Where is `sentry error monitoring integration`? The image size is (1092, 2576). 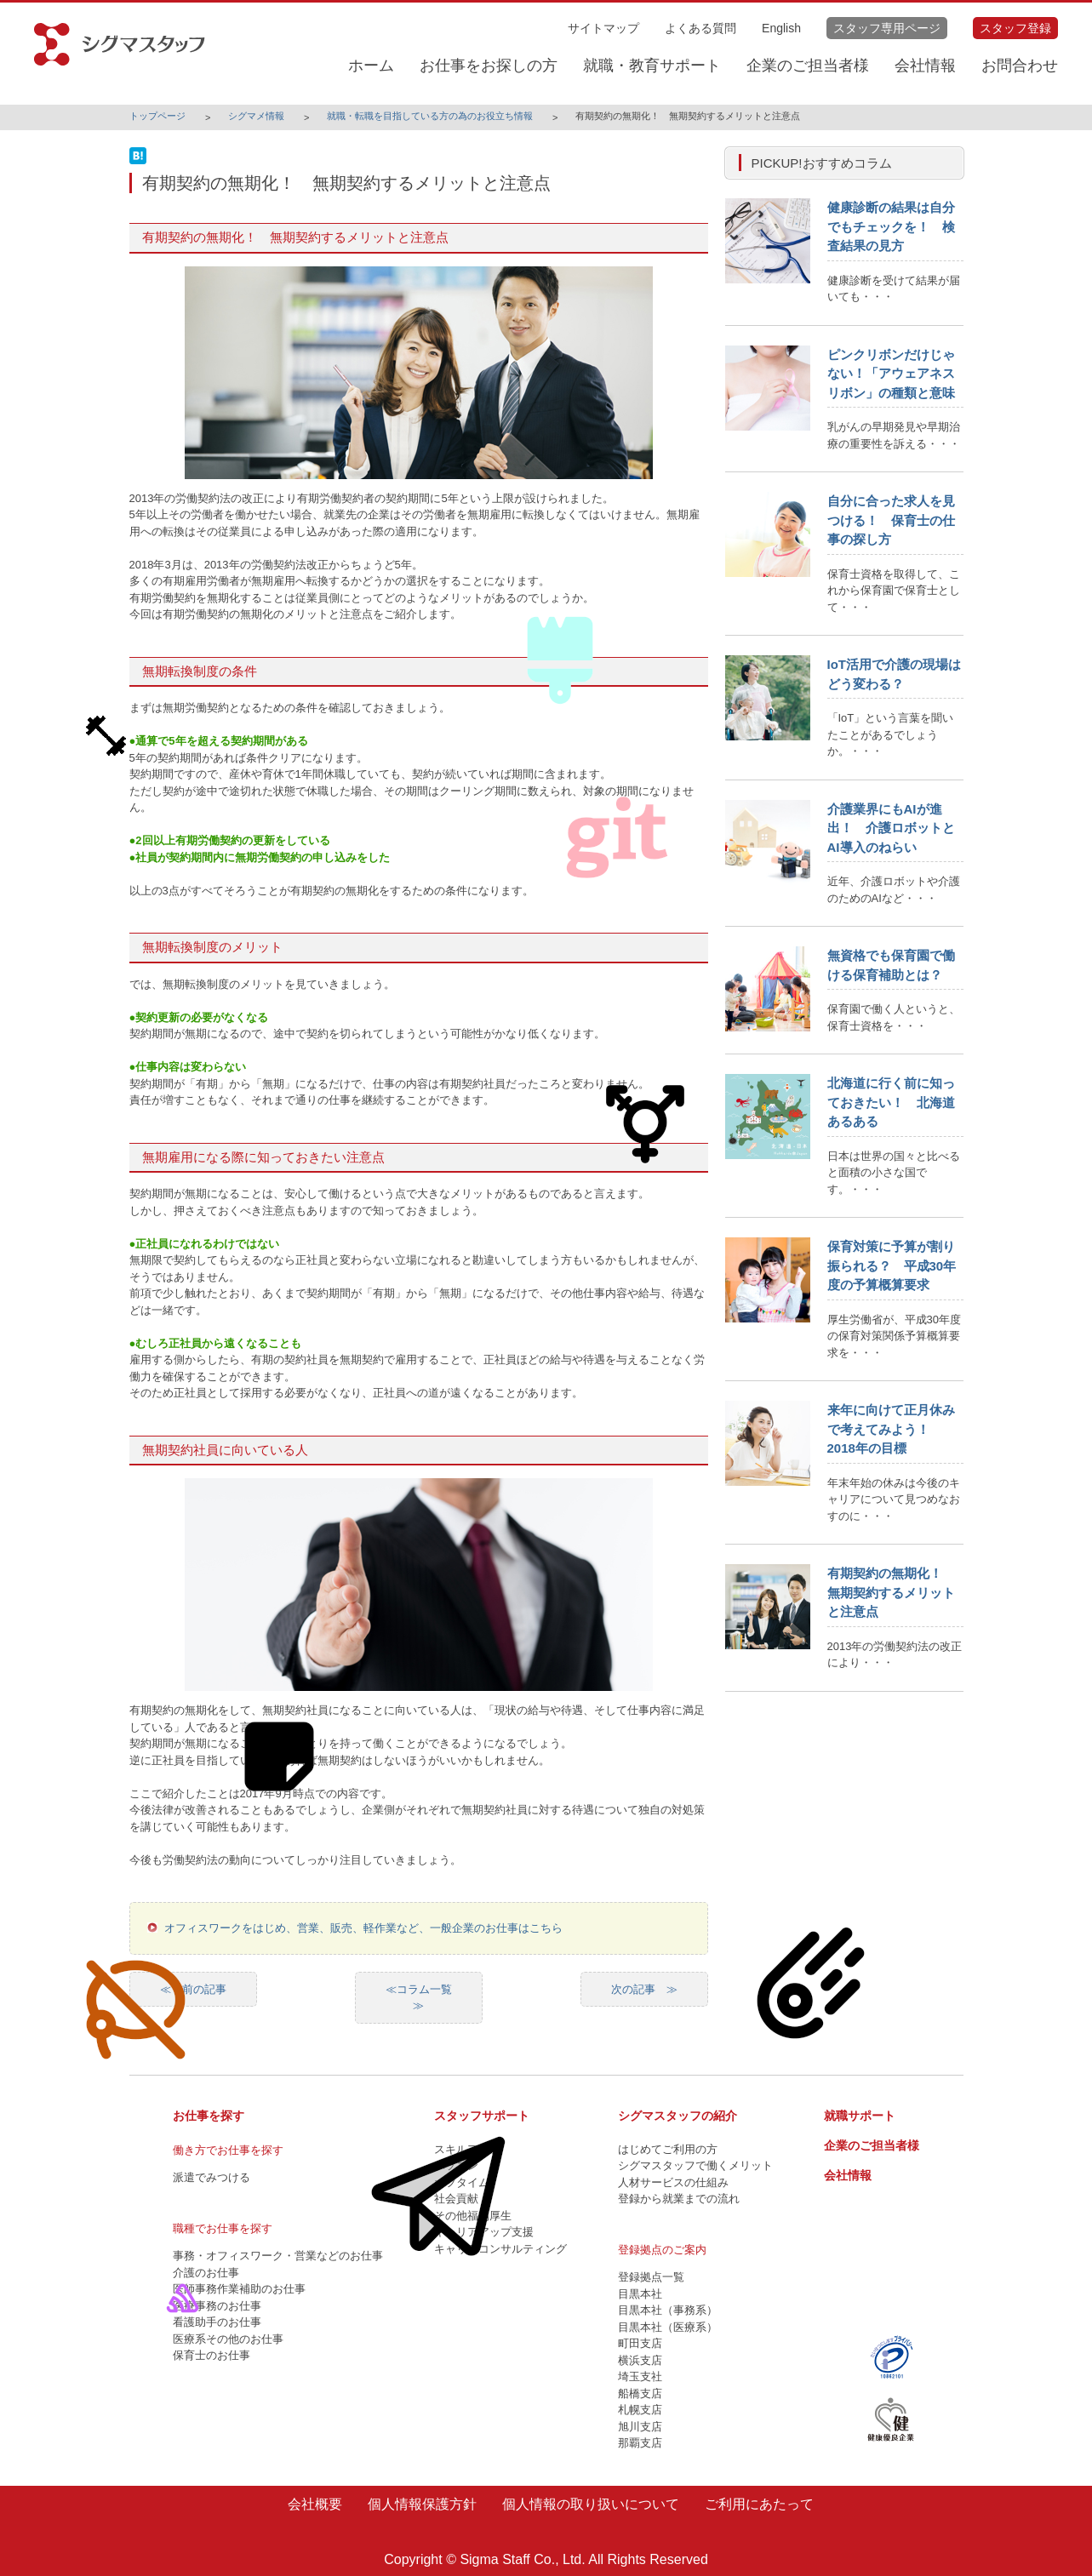 sentry error monitoring integration is located at coordinates (182, 2298).